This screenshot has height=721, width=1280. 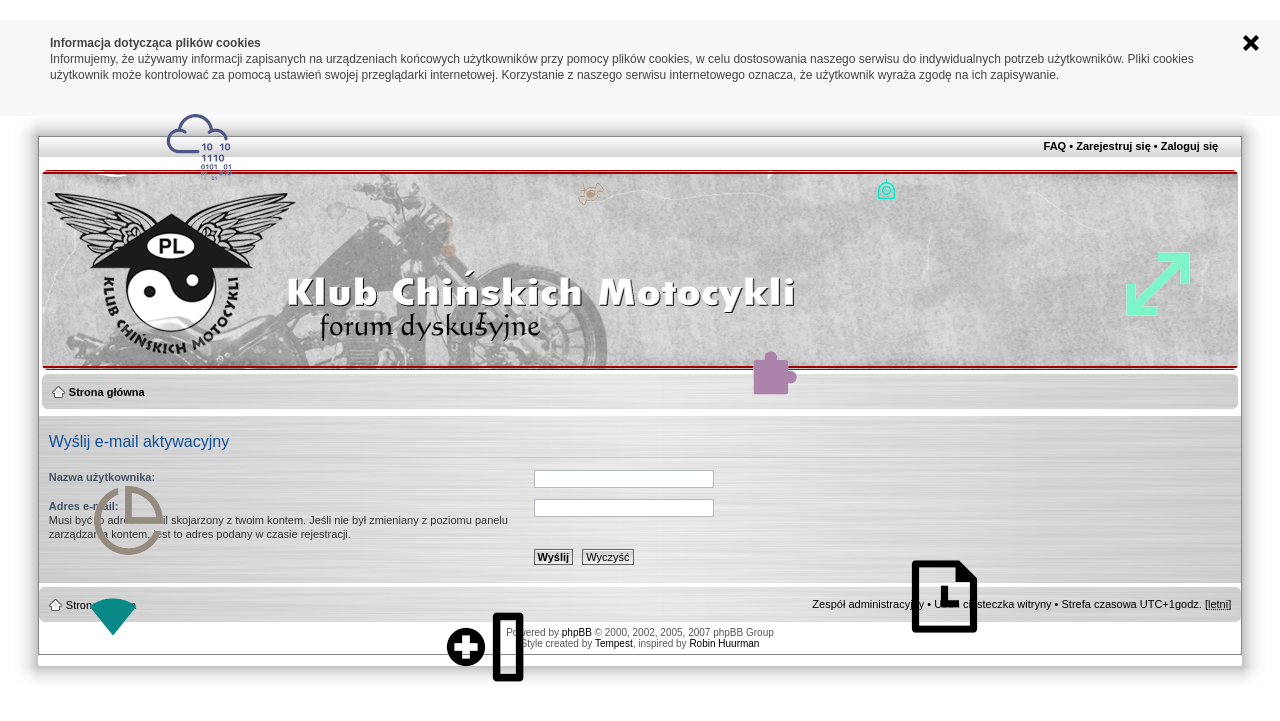 What do you see at coordinates (773, 375) in the screenshot?
I see `access plugins or extensions` at bounding box center [773, 375].